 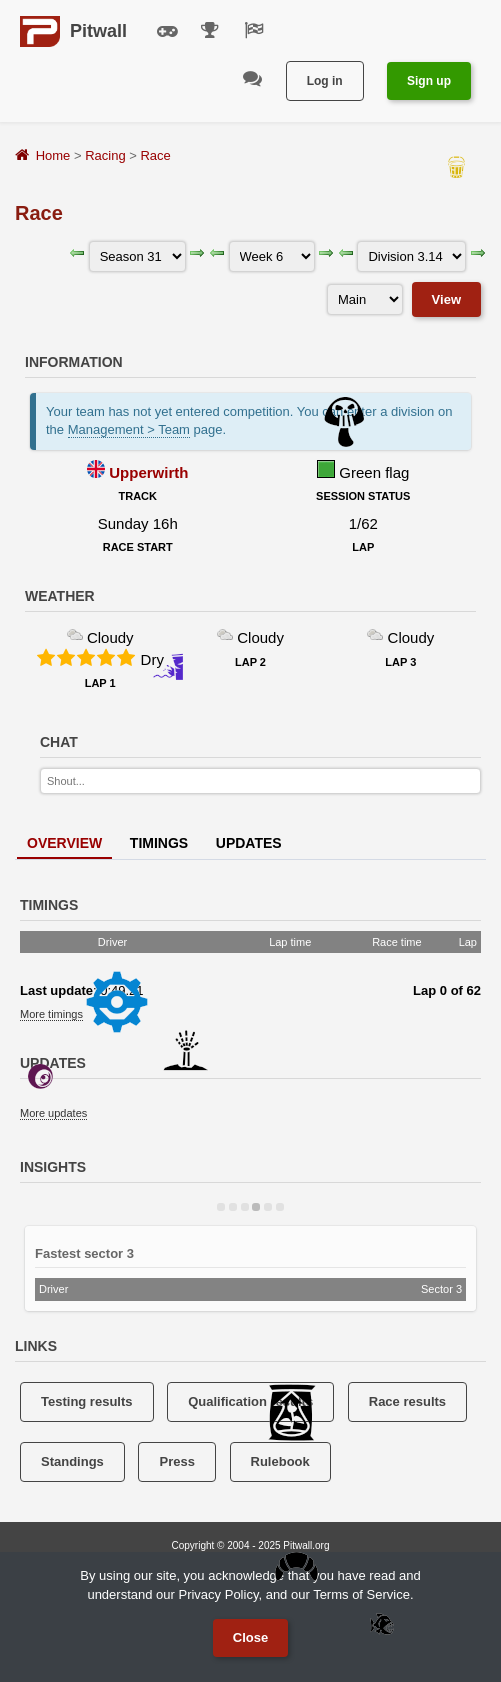 I want to click on toggle visibility or show/hide content, so click(x=40, y=1076).